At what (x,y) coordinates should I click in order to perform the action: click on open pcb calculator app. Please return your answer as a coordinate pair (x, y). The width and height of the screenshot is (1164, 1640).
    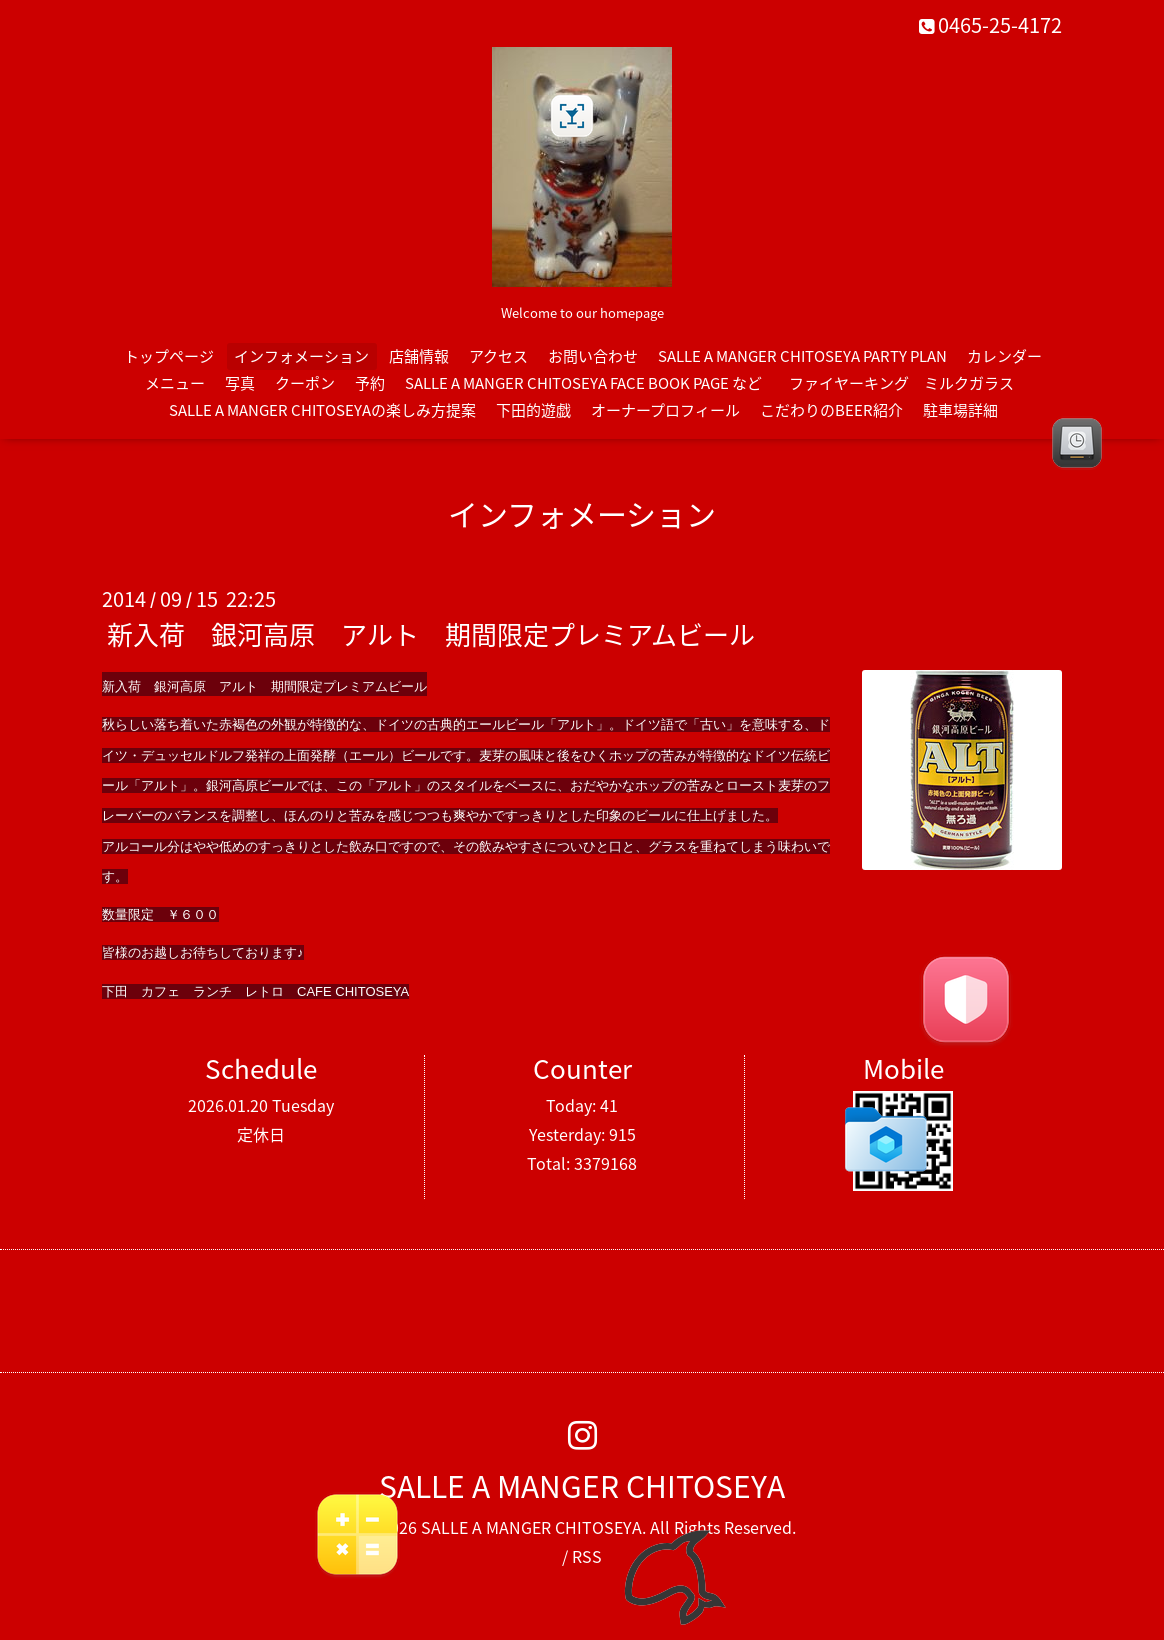
    Looking at the image, I should click on (357, 1534).